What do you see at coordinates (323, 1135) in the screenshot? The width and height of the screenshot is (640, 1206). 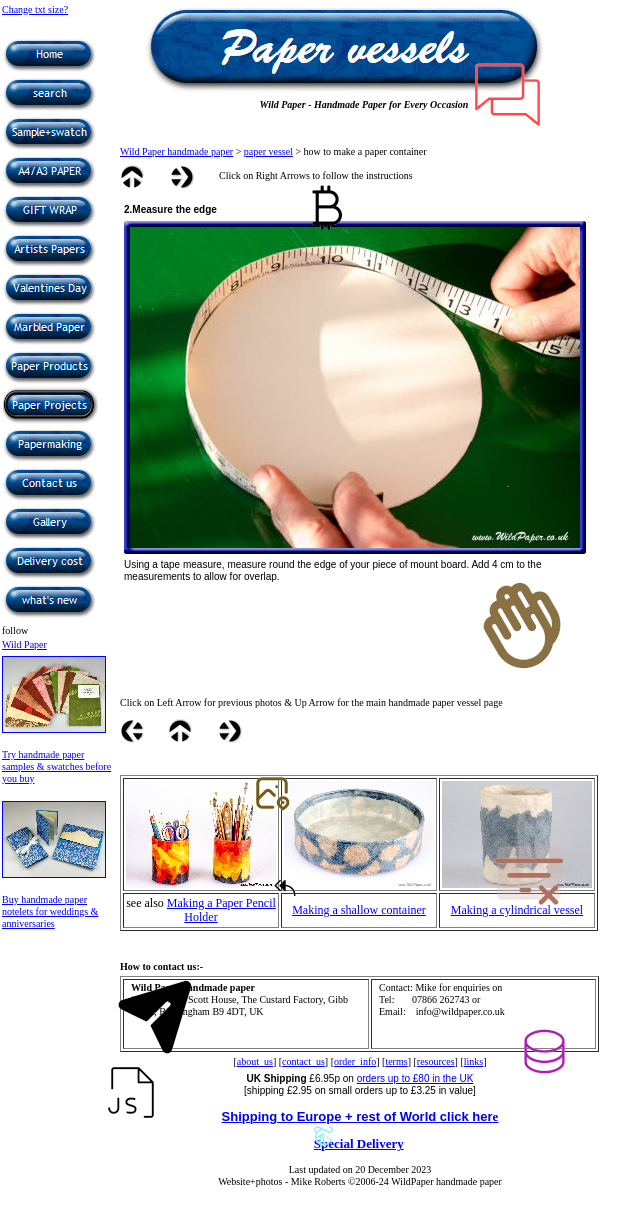 I see `open The New York Times app` at bounding box center [323, 1135].